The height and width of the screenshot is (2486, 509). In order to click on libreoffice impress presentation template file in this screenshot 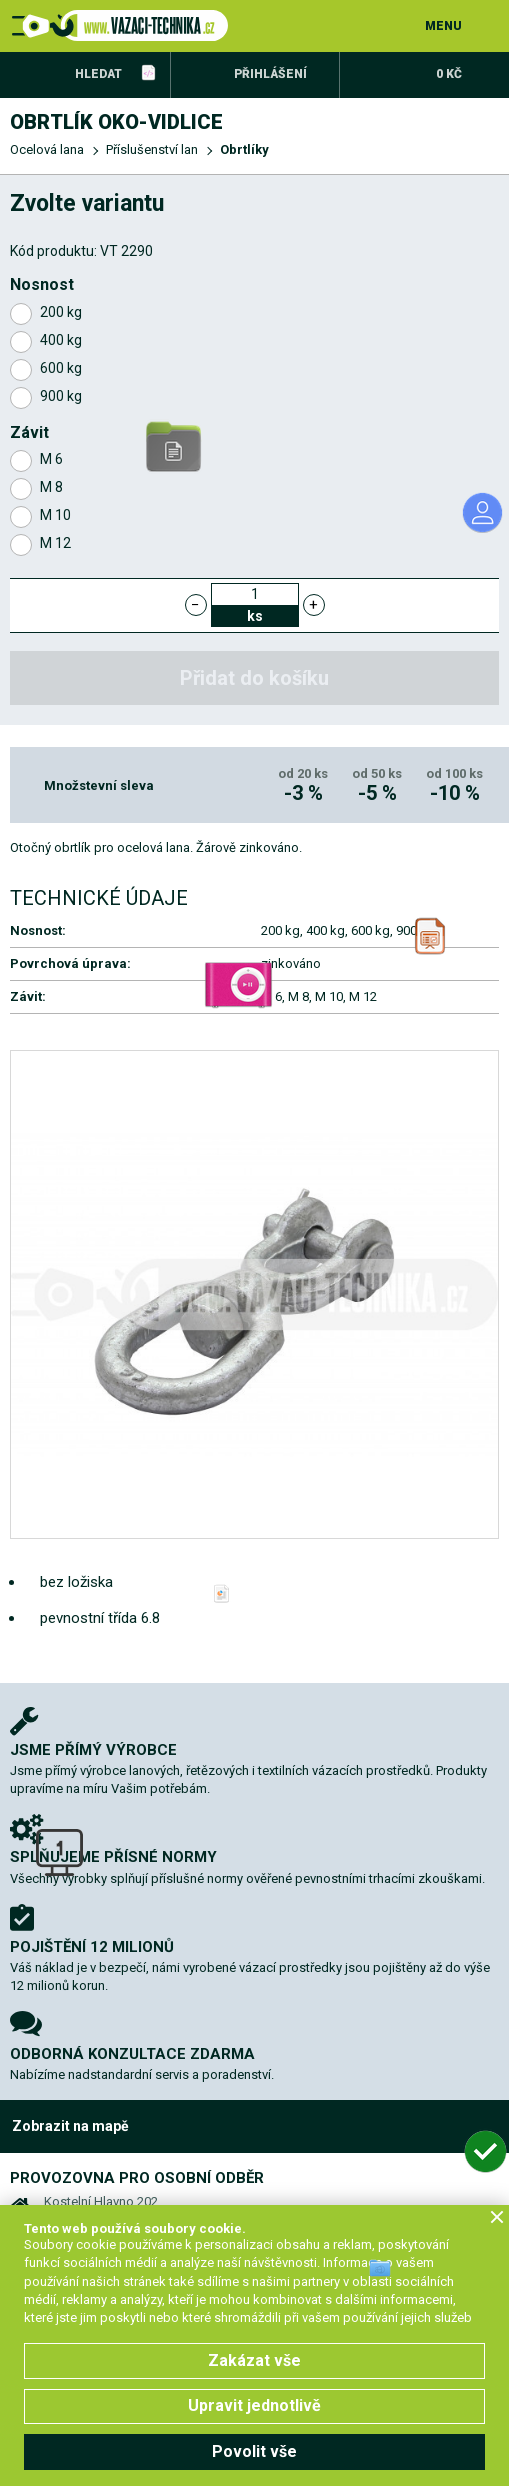, I will do `click(430, 936)`.